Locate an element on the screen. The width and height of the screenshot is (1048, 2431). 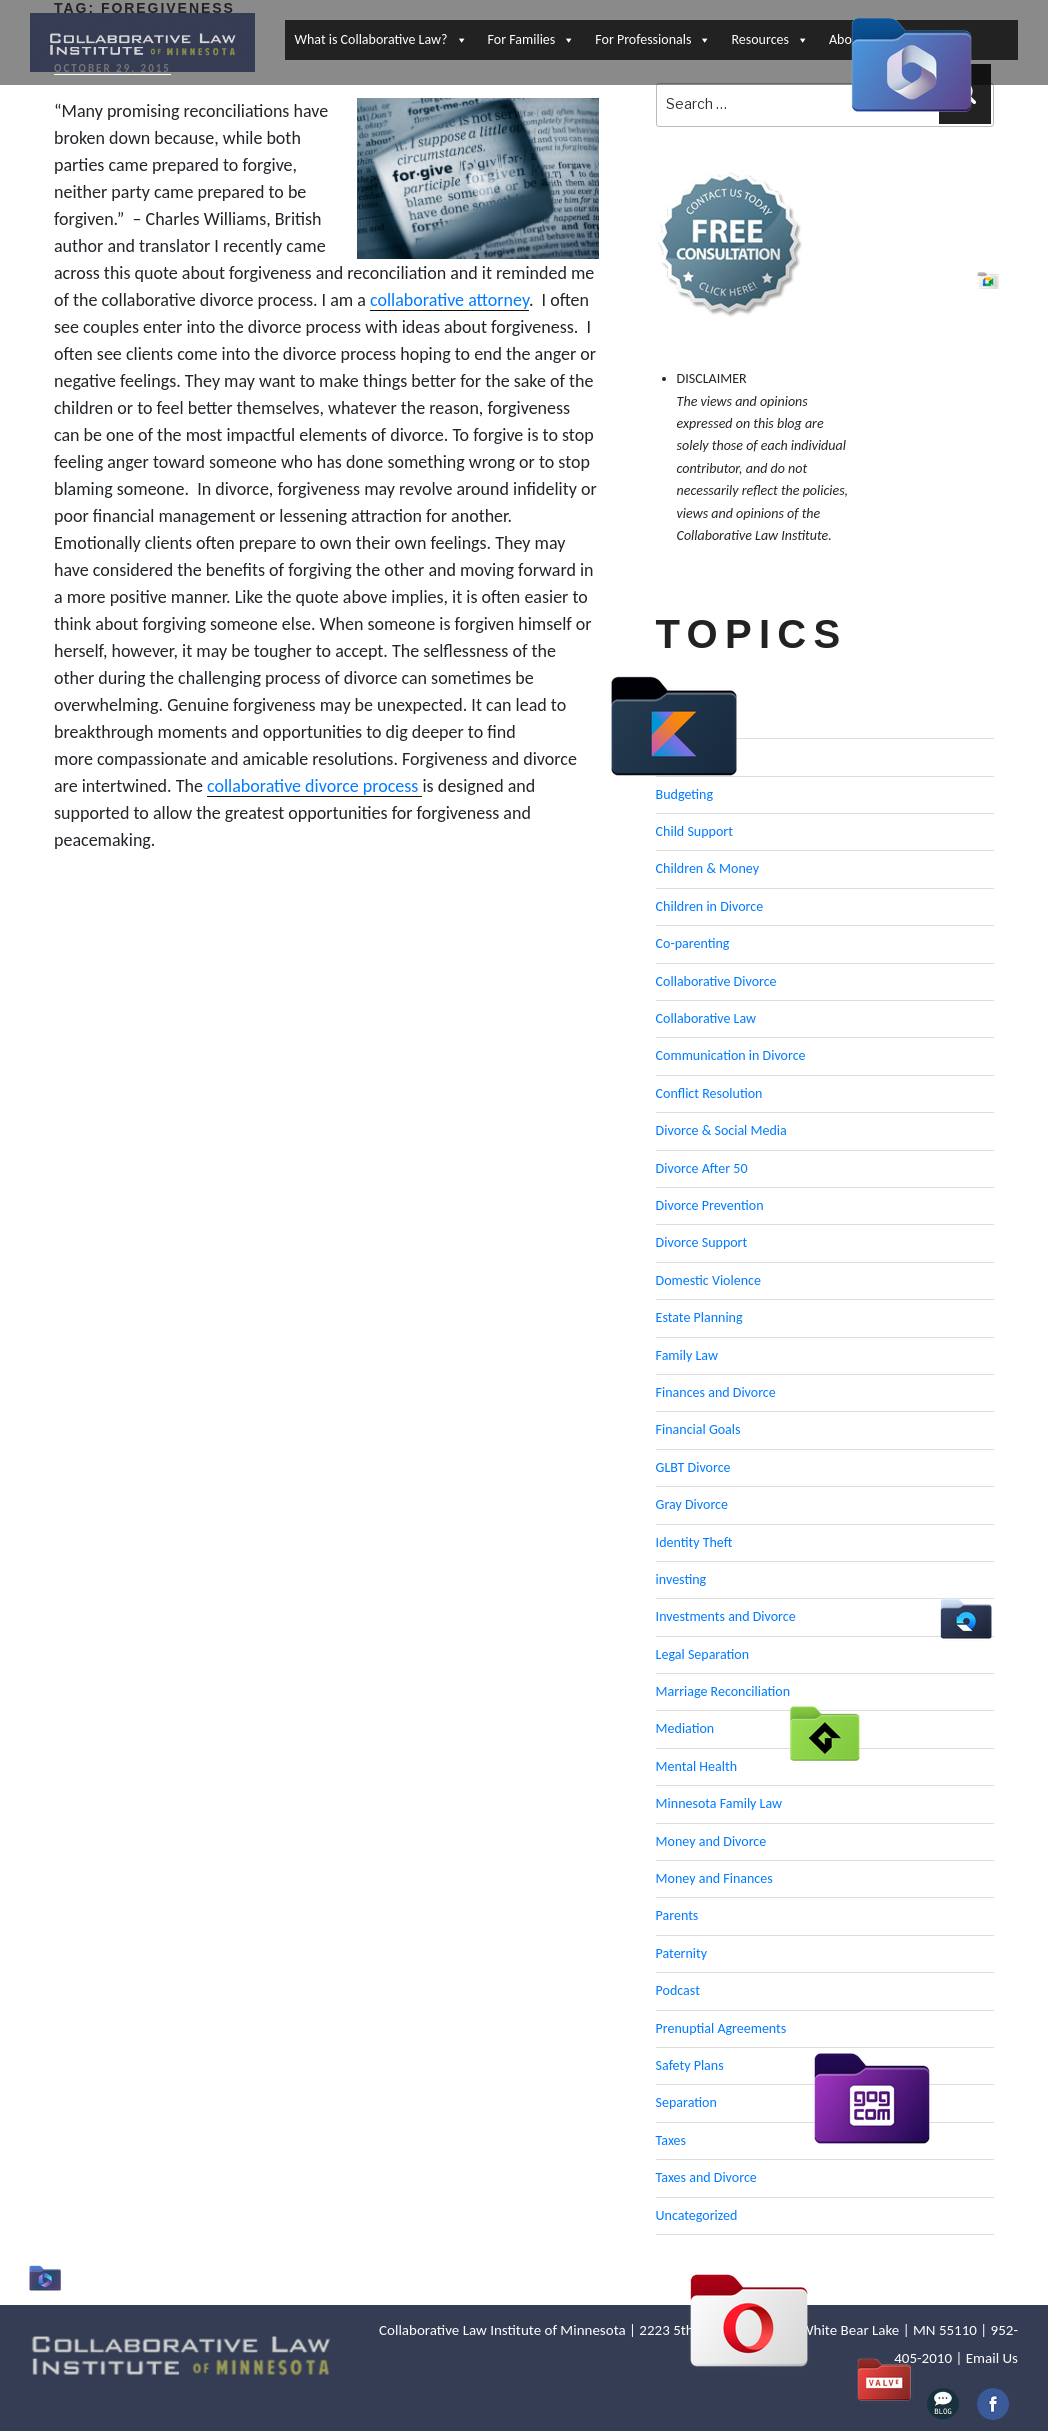
open wondershare repairit files folder is located at coordinates (966, 1620).